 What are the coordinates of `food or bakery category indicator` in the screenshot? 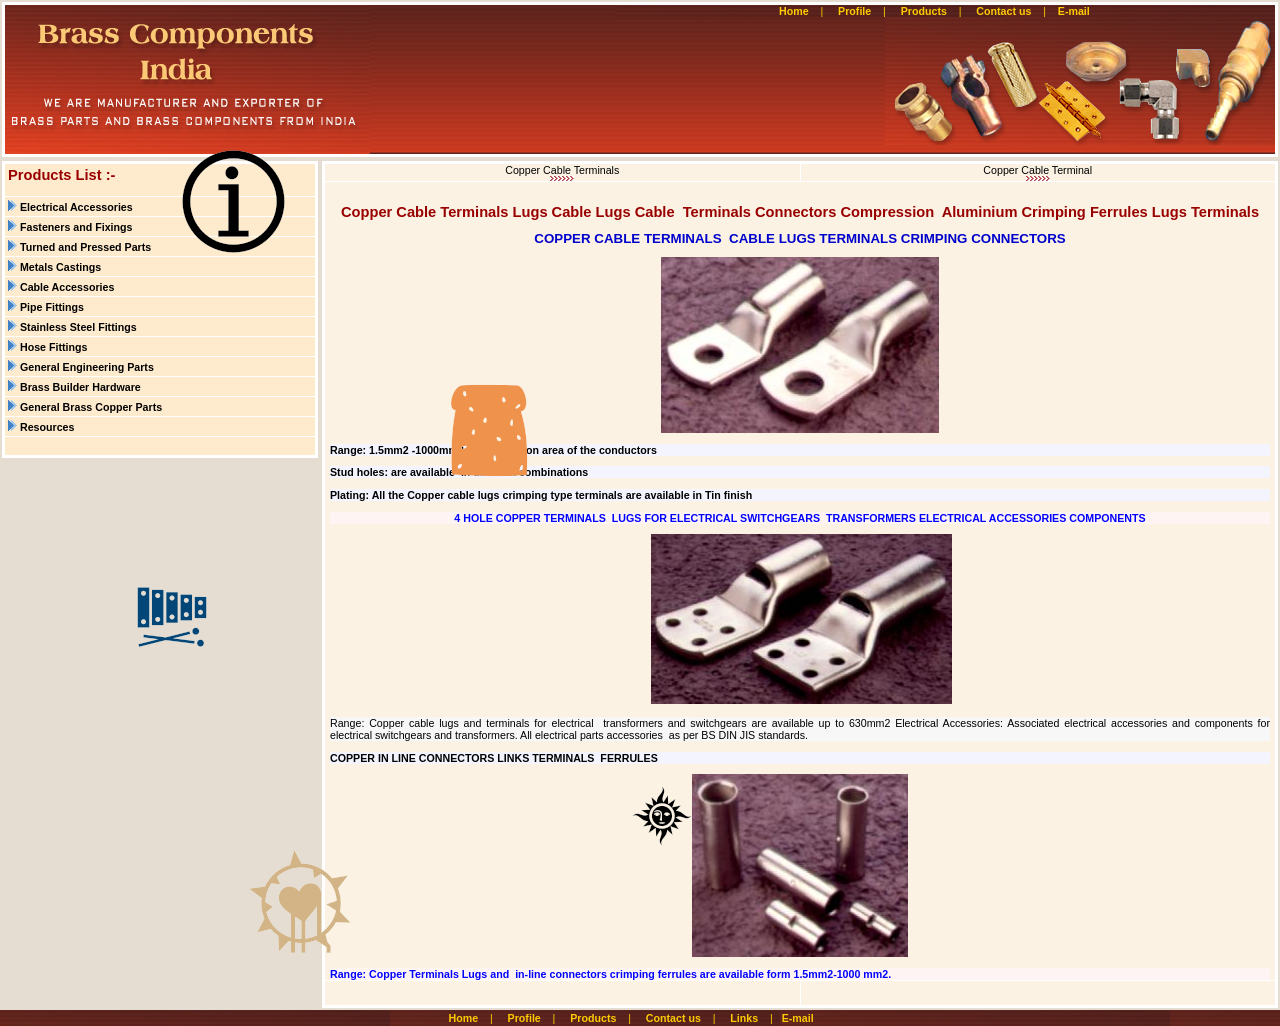 It's located at (489, 429).